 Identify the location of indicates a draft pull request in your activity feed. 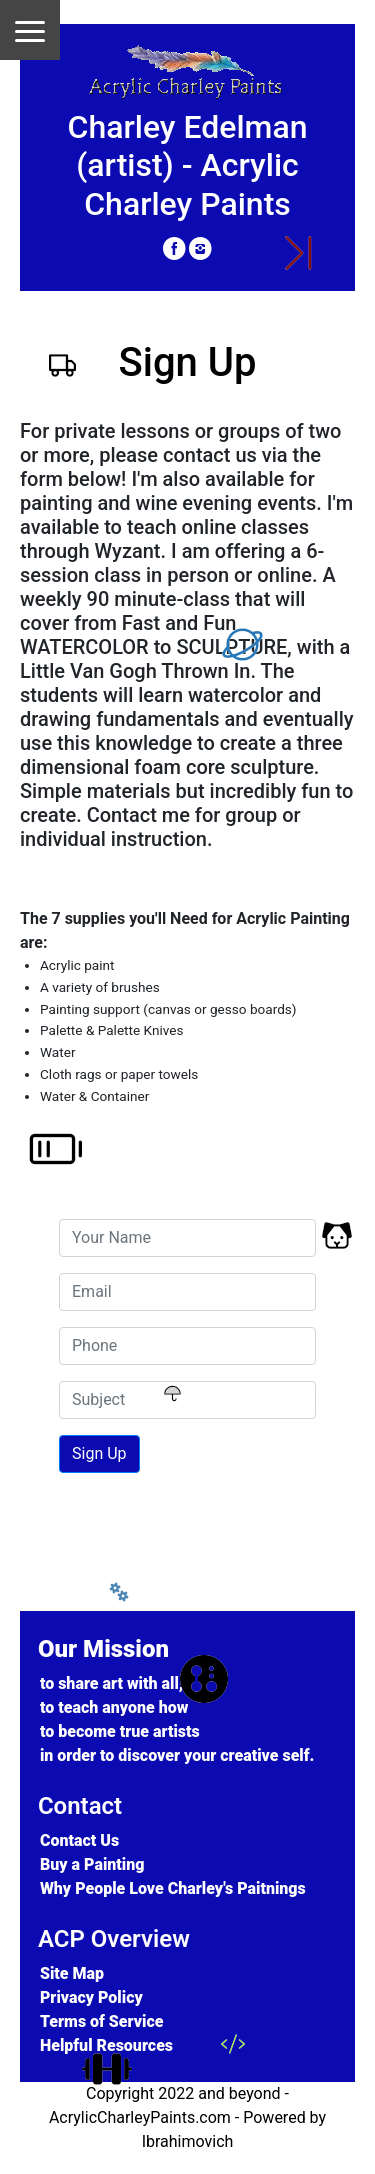
(204, 1679).